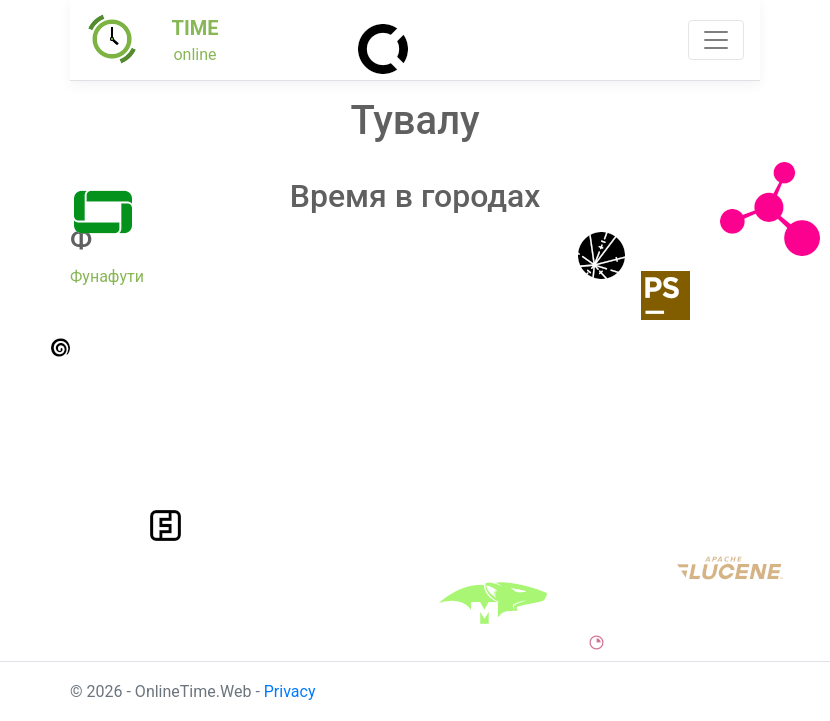  What do you see at coordinates (730, 568) in the screenshot?
I see `apache lucene search library logo` at bounding box center [730, 568].